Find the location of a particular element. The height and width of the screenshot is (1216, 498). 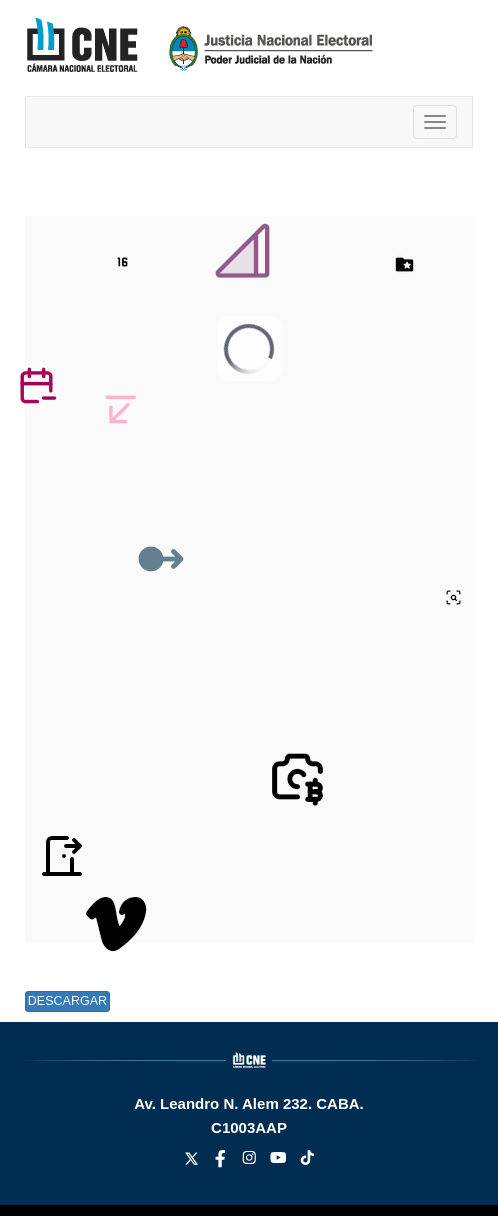

move item to bottom-left corner is located at coordinates (119, 409).